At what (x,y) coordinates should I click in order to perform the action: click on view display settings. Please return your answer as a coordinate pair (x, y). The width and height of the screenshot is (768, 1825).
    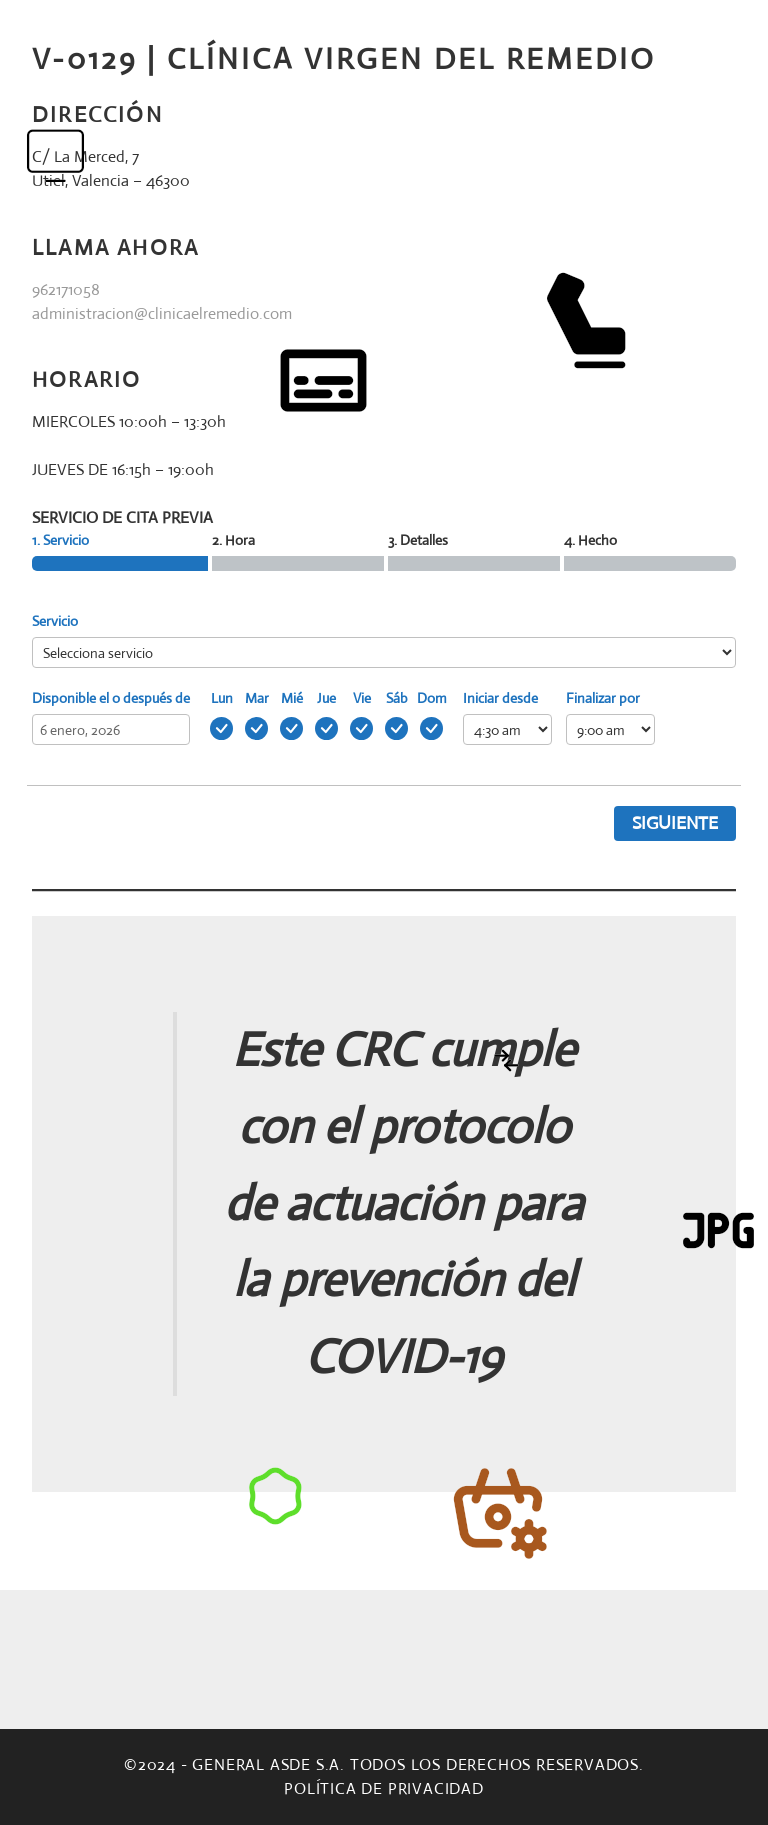
    Looking at the image, I should click on (55, 153).